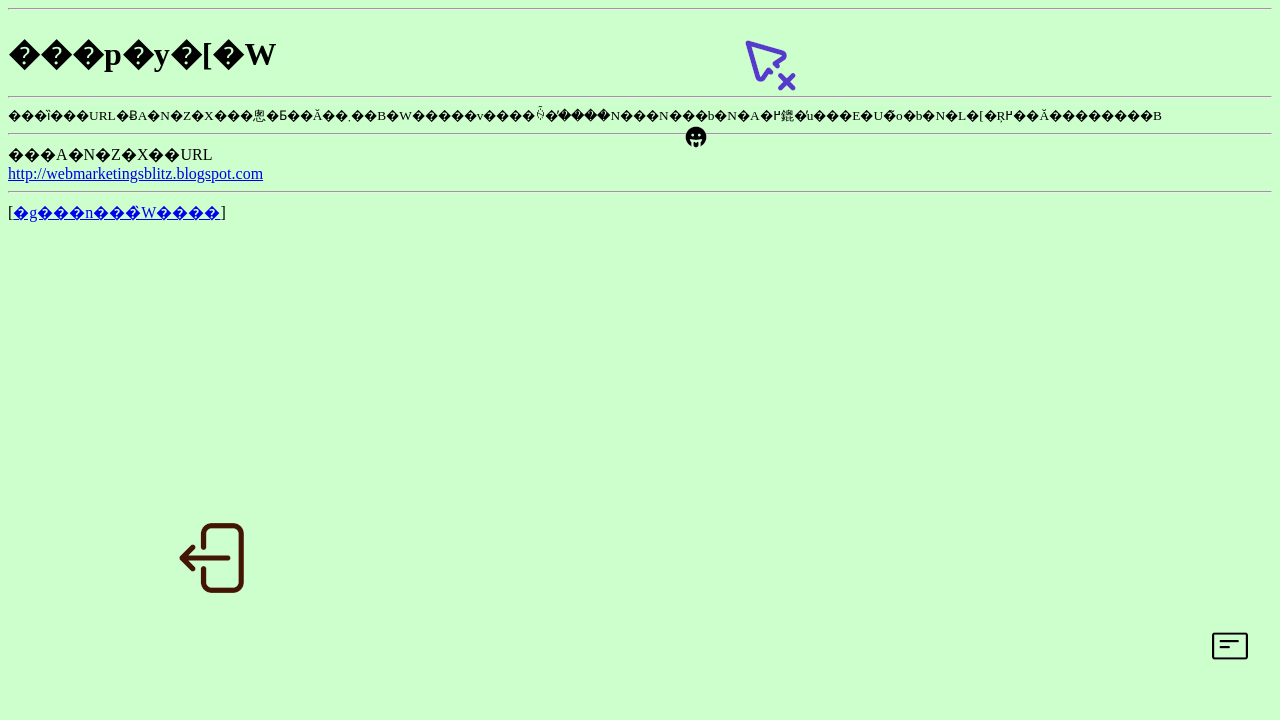  What do you see at coordinates (217, 558) in the screenshot?
I see `log out of your account` at bounding box center [217, 558].